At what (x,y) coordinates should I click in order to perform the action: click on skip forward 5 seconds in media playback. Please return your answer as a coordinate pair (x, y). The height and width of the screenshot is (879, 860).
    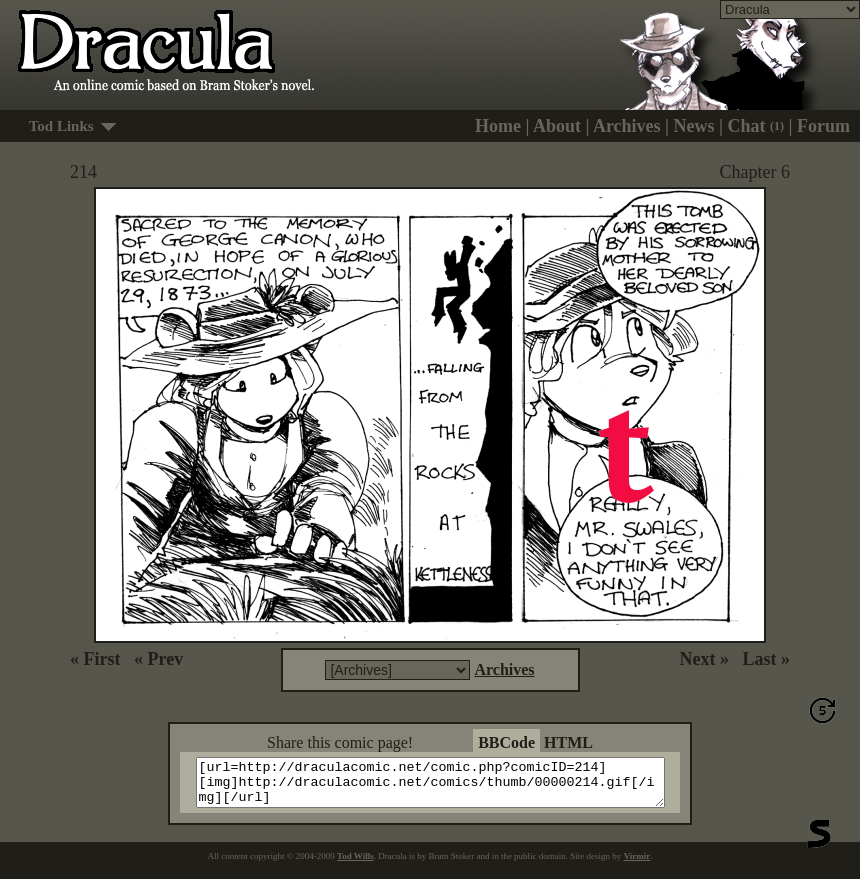
    Looking at the image, I should click on (822, 710).